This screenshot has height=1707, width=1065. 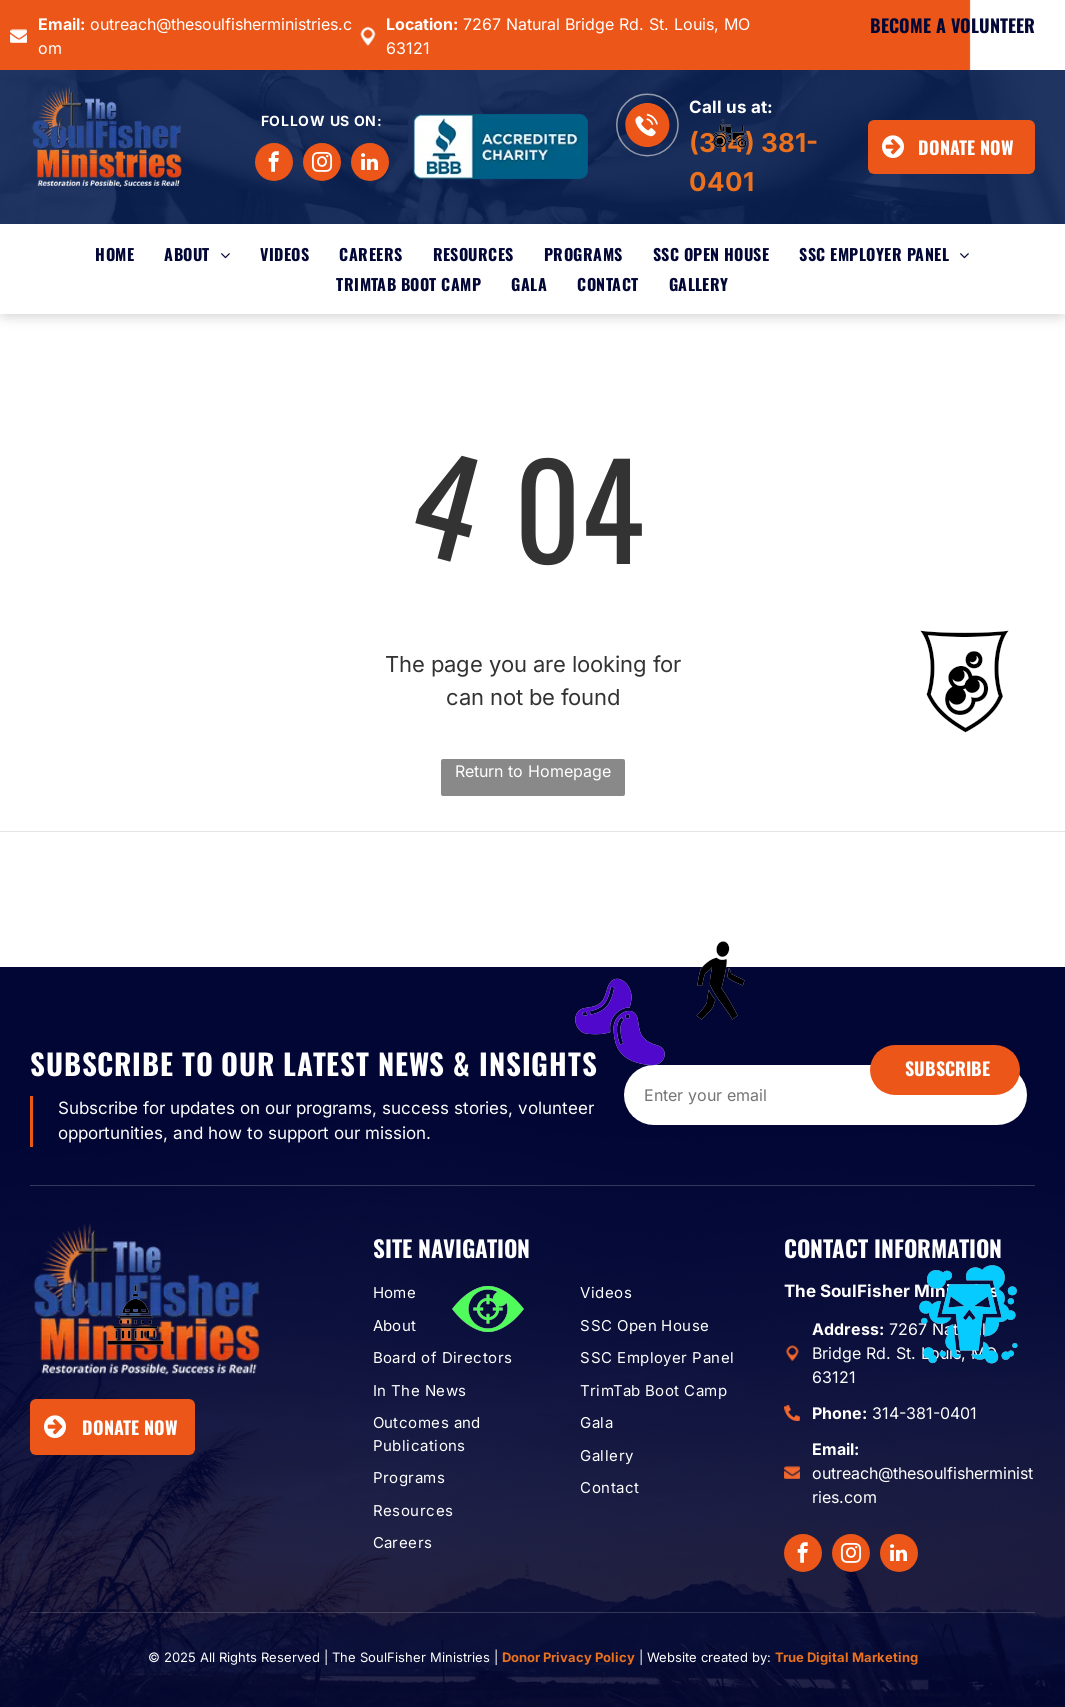 What do you see at coordinates (729, 133) in the screenshot?
I see `access farming or agricultural features` at bounding box center [729, 133].